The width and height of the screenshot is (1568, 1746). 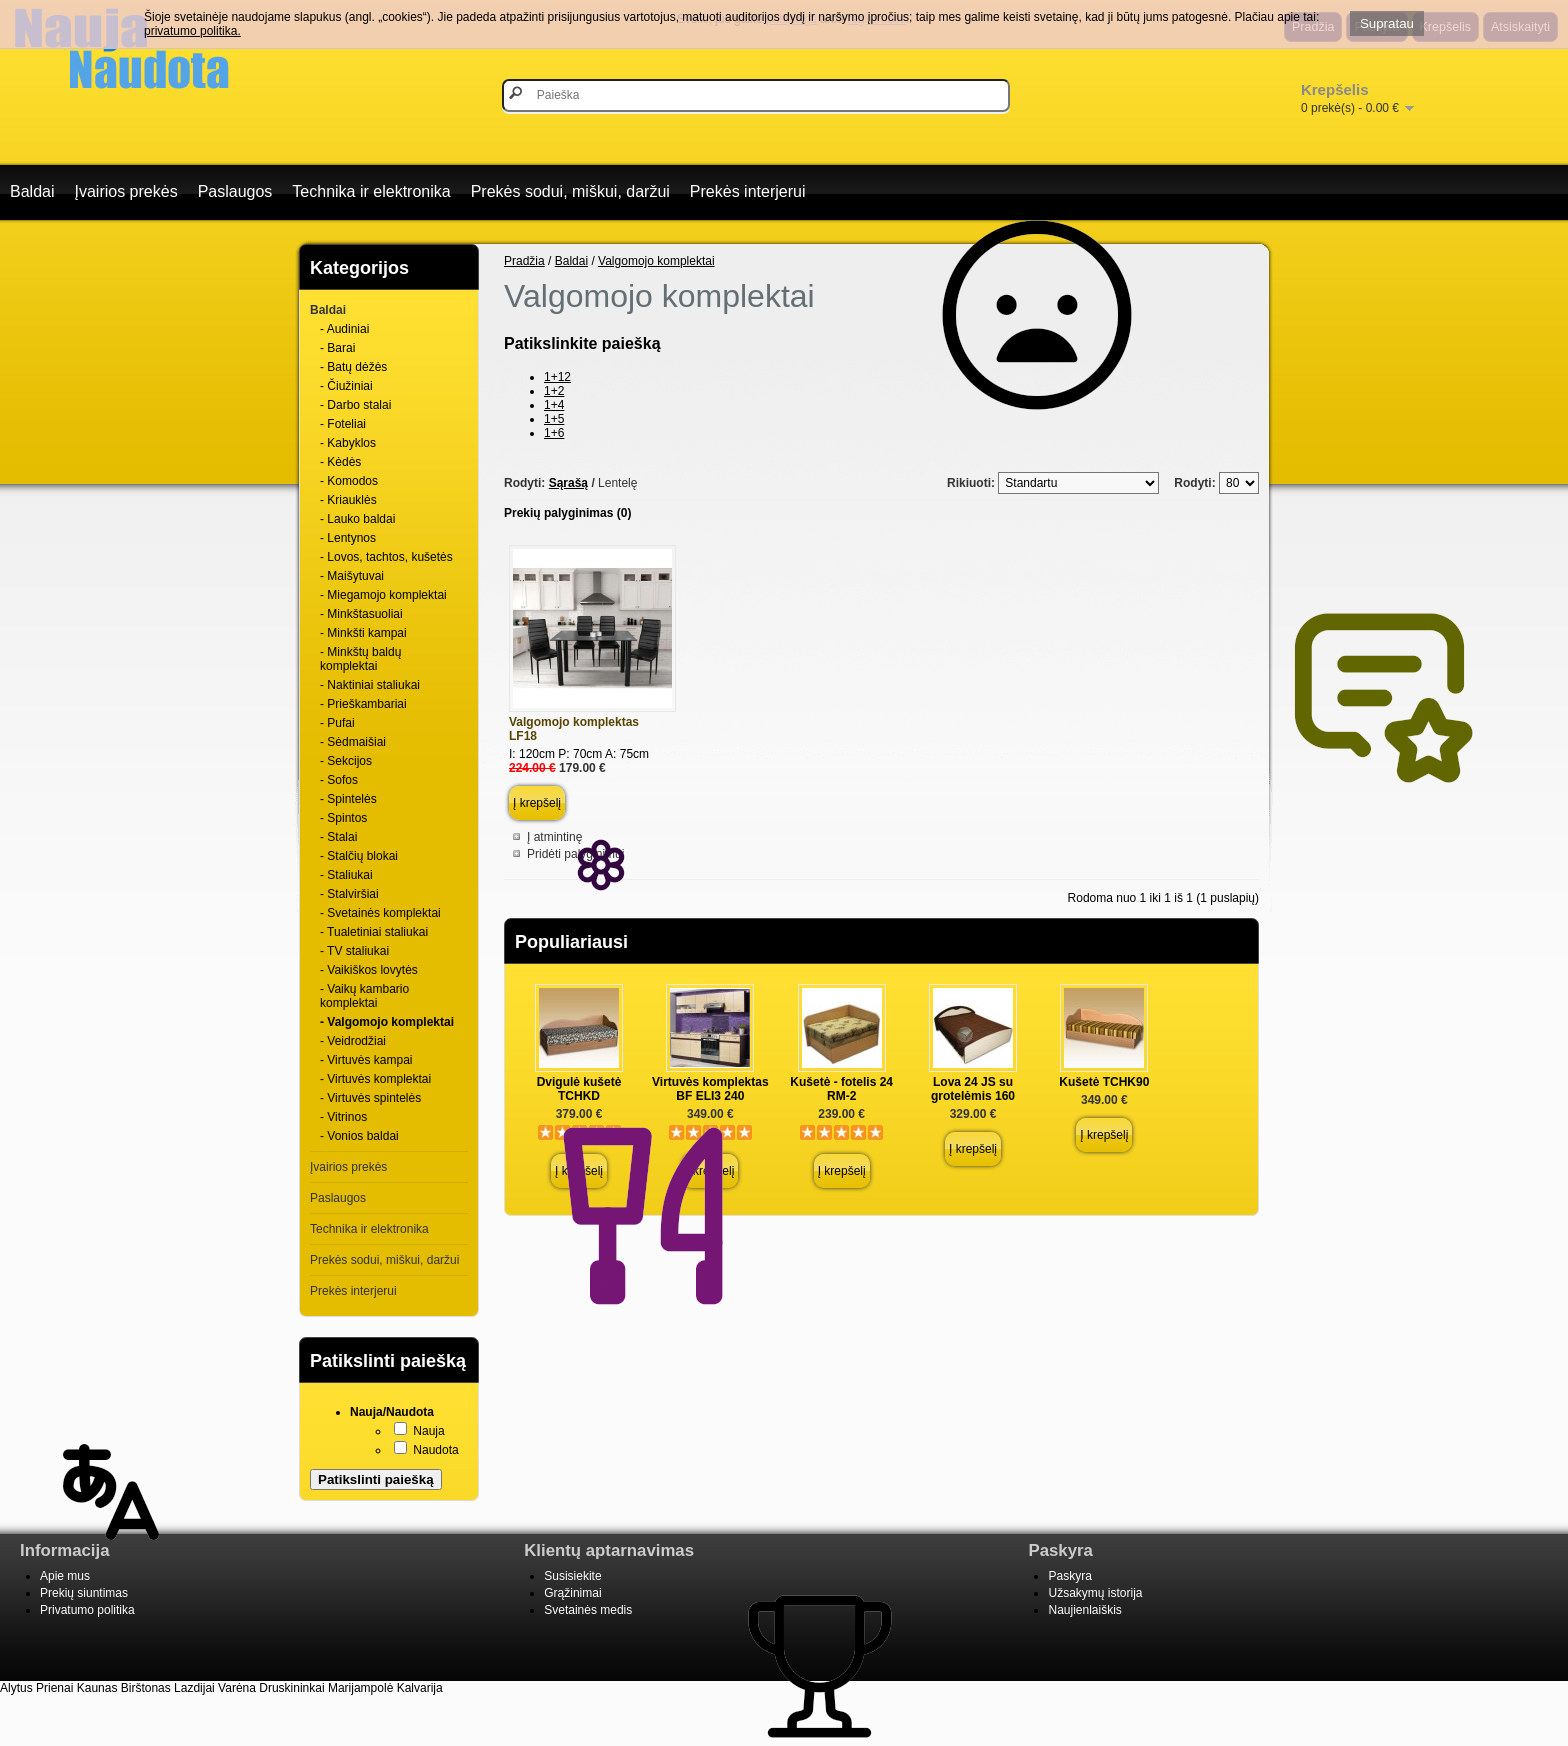 What do you see at coordinates (111, 1492) in the screenshot?
I see `switch to Japanese hiragana input` at bounding box center [111, 1492].